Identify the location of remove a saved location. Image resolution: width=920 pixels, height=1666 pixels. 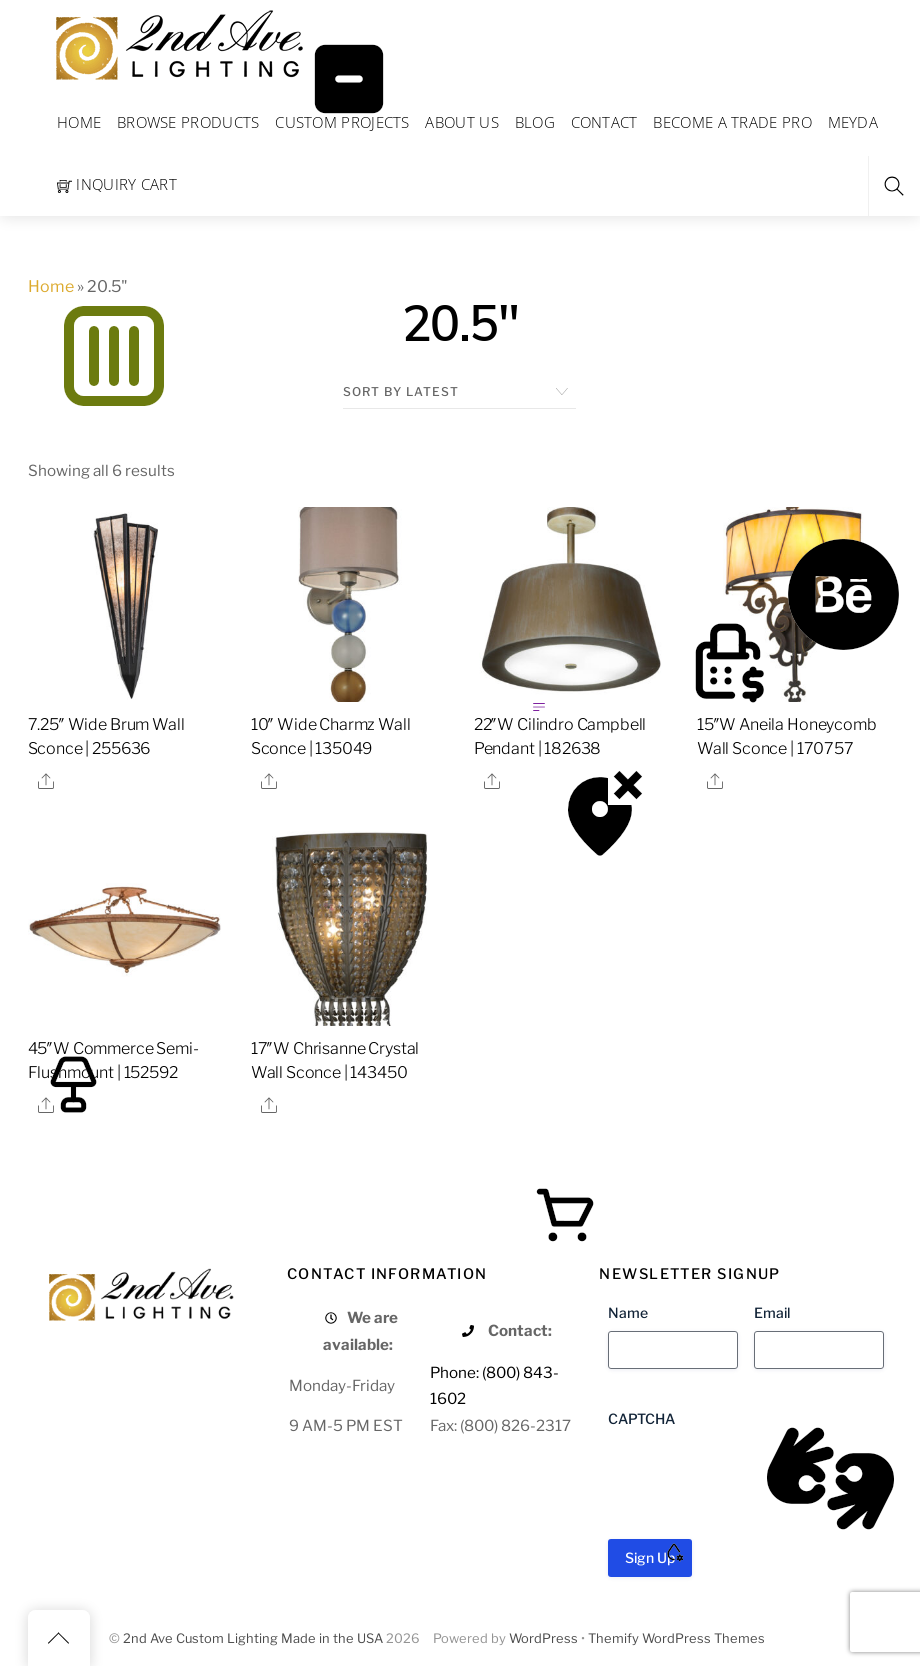
(600, 813).